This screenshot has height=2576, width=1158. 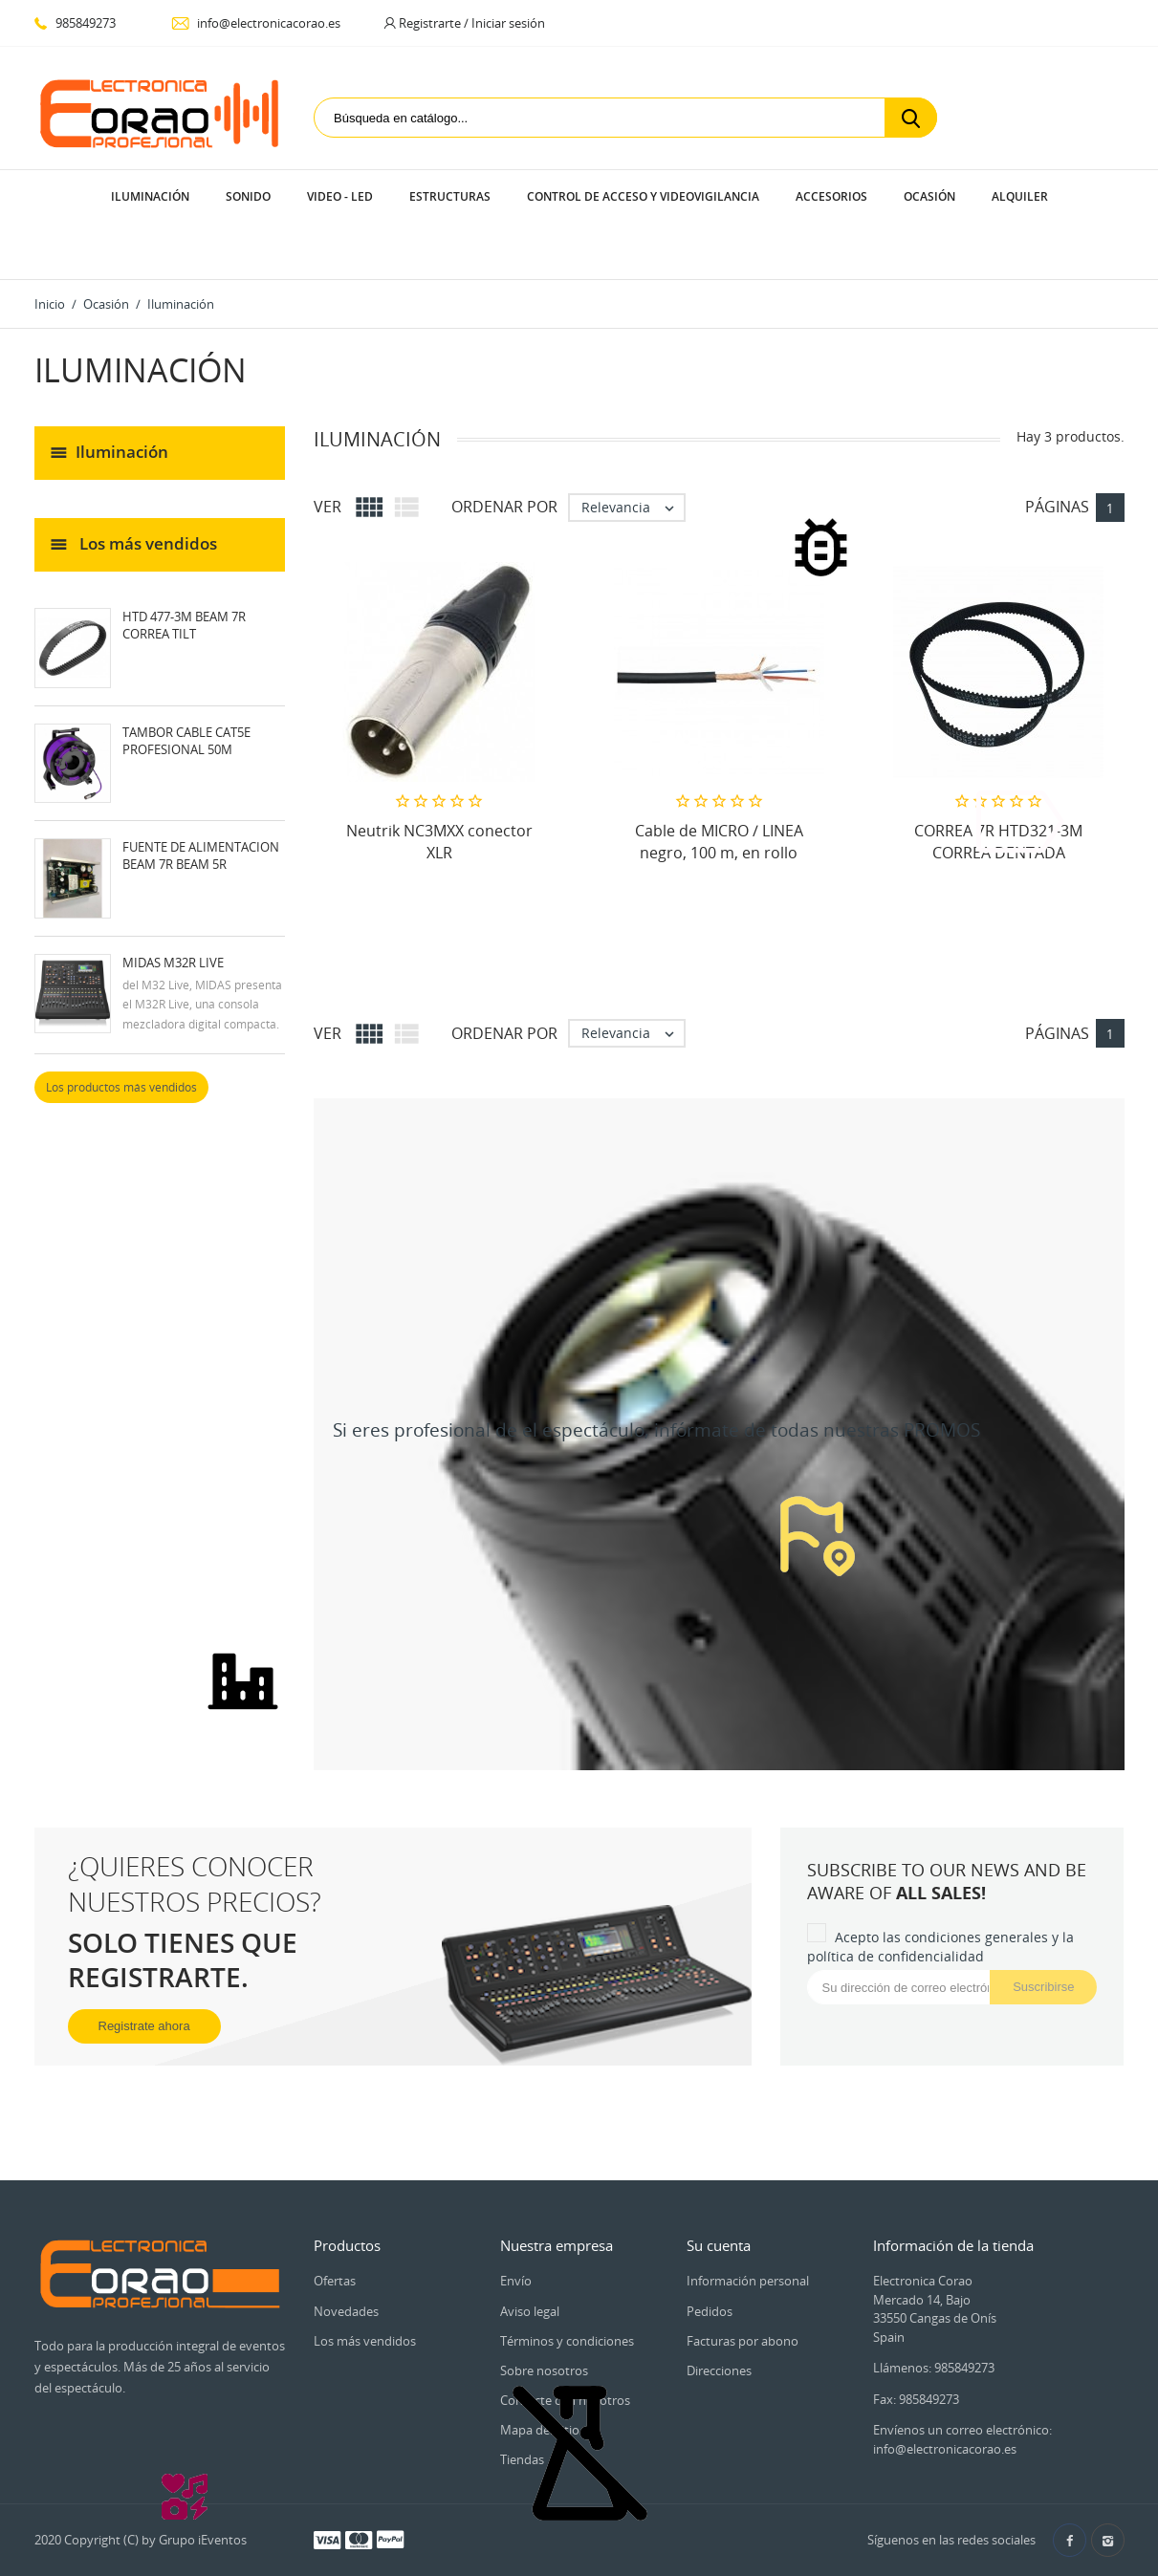 I want to click on disable experimental features, so click(x=579, y=2453).